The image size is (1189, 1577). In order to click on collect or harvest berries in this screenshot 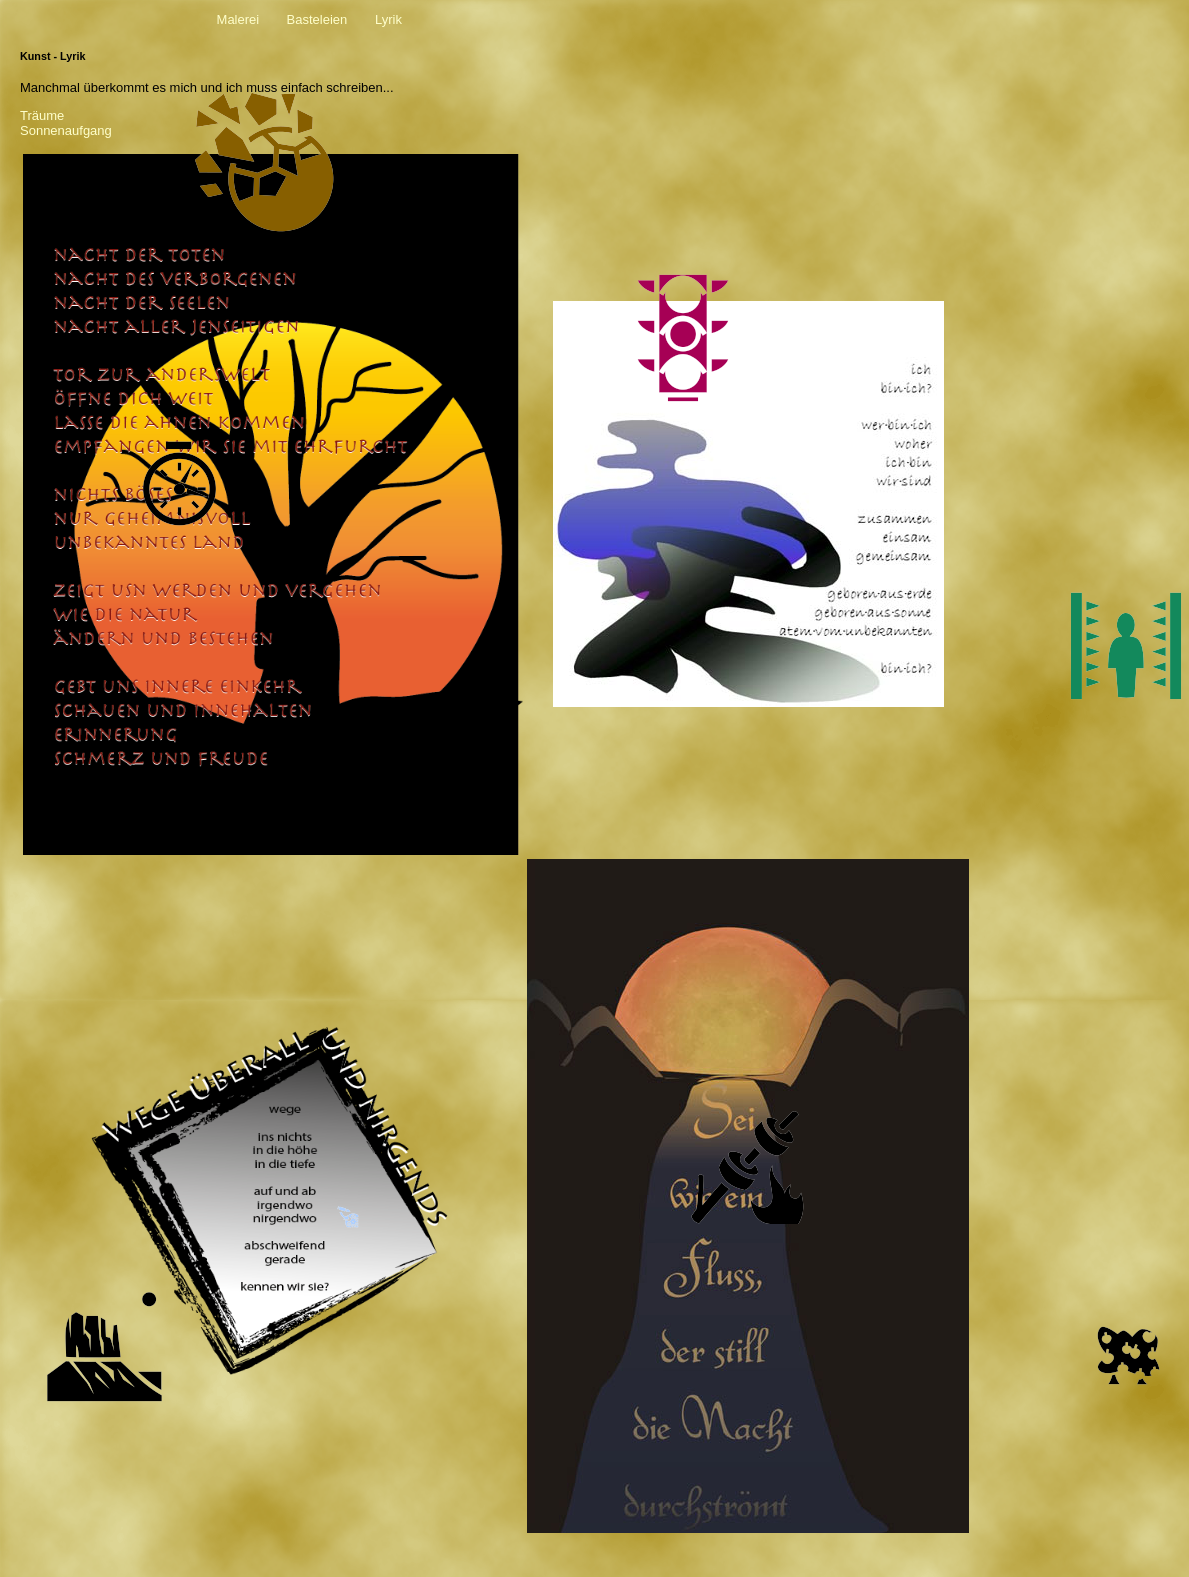, I will do `click(1128, 1353)`.